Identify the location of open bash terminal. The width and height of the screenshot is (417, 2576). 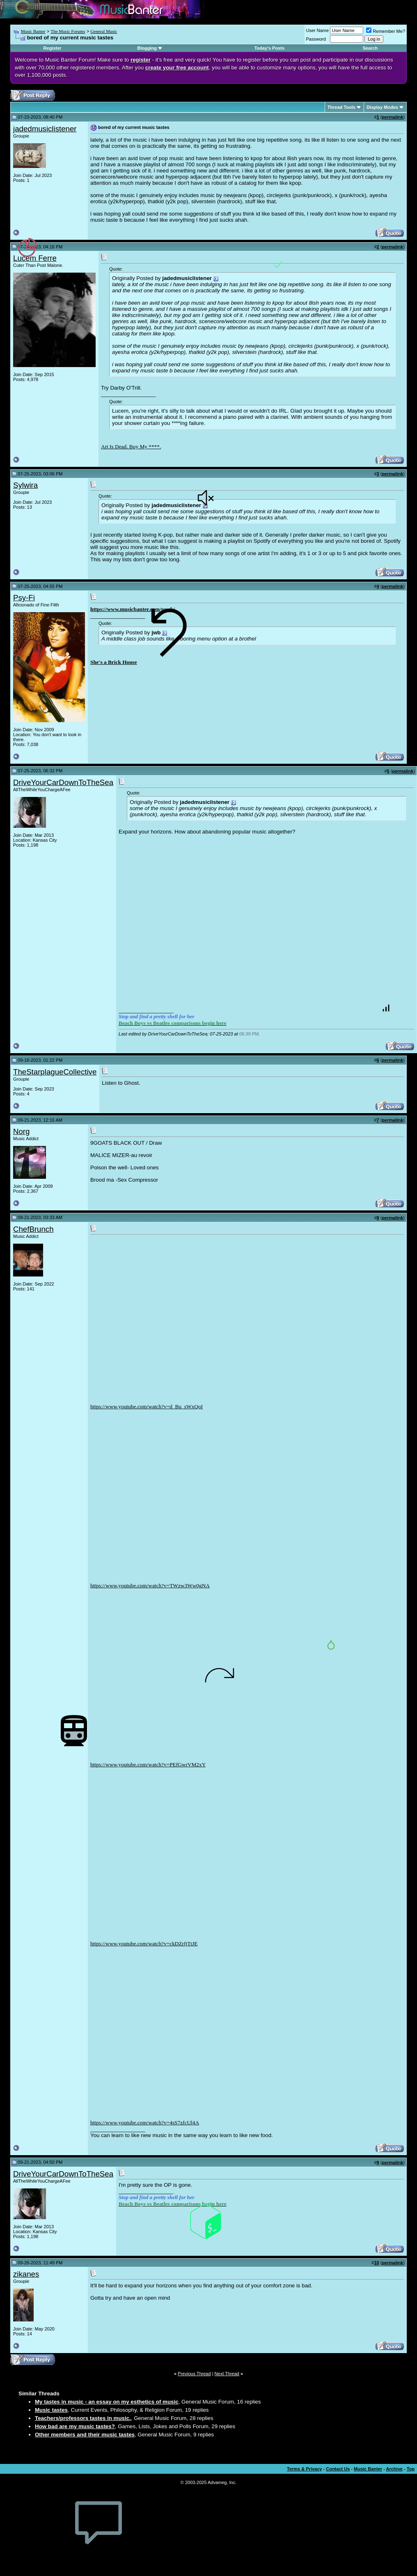
(206, 2221).